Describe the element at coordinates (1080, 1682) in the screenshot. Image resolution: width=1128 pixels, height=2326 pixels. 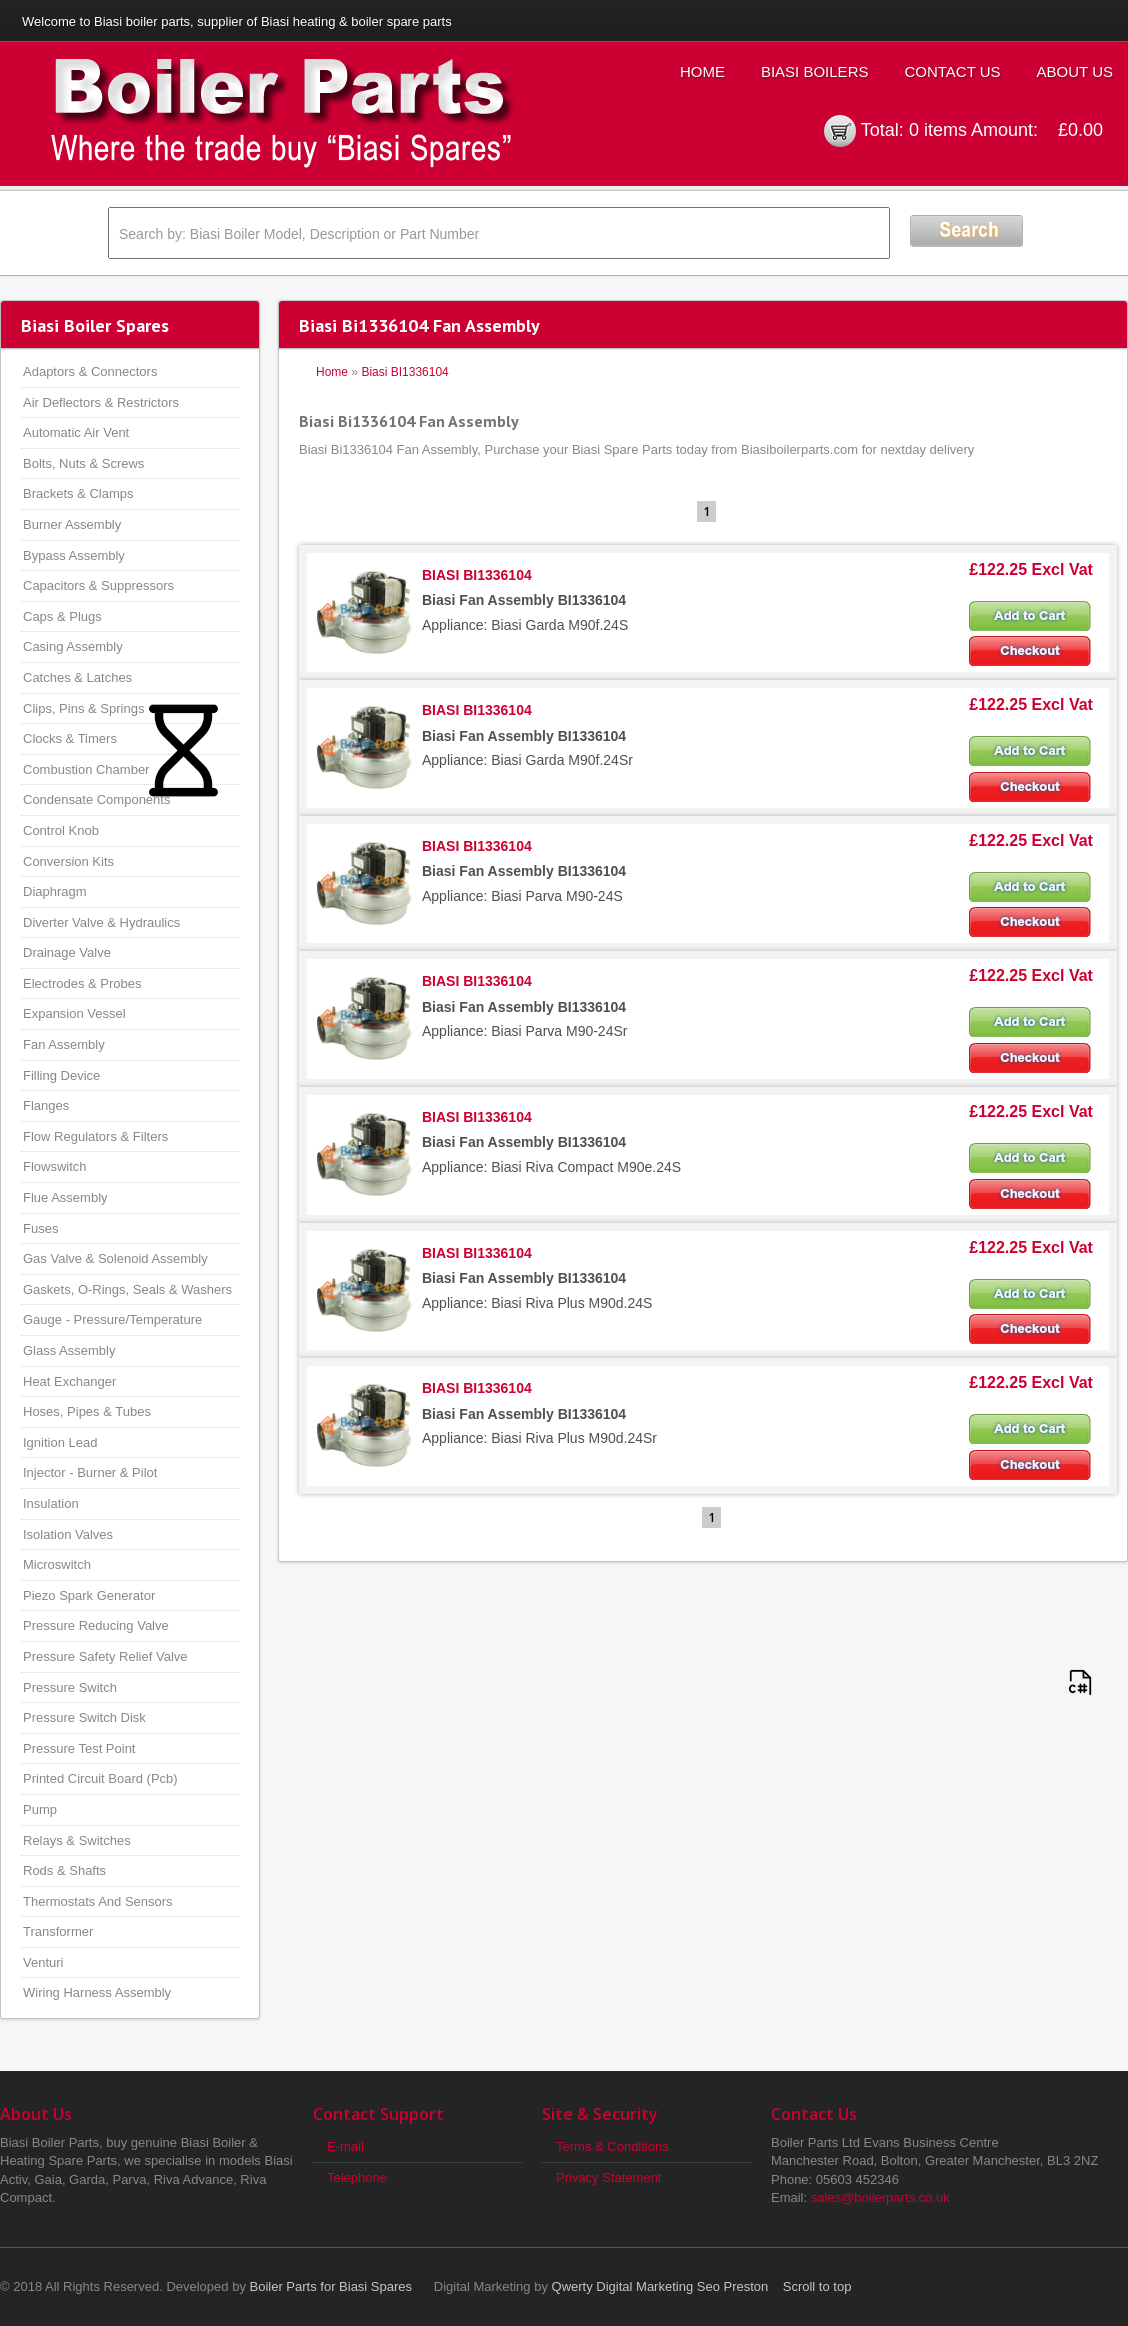
I see `a C# source code file` at that location.